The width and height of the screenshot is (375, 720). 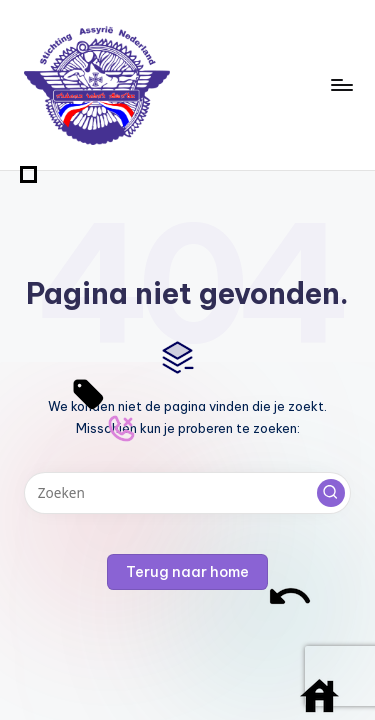 I want to click on add a tag or label to an item, so click(x=88, y=394).